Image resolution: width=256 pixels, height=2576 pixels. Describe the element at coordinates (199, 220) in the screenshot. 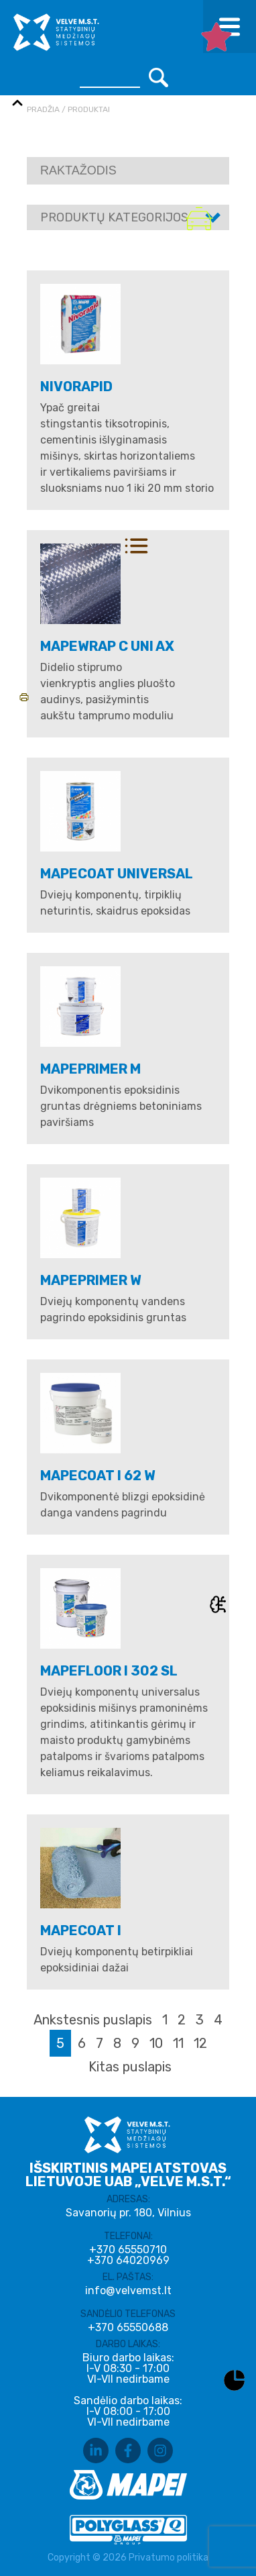

I see `contact or request emergency services` at that location.